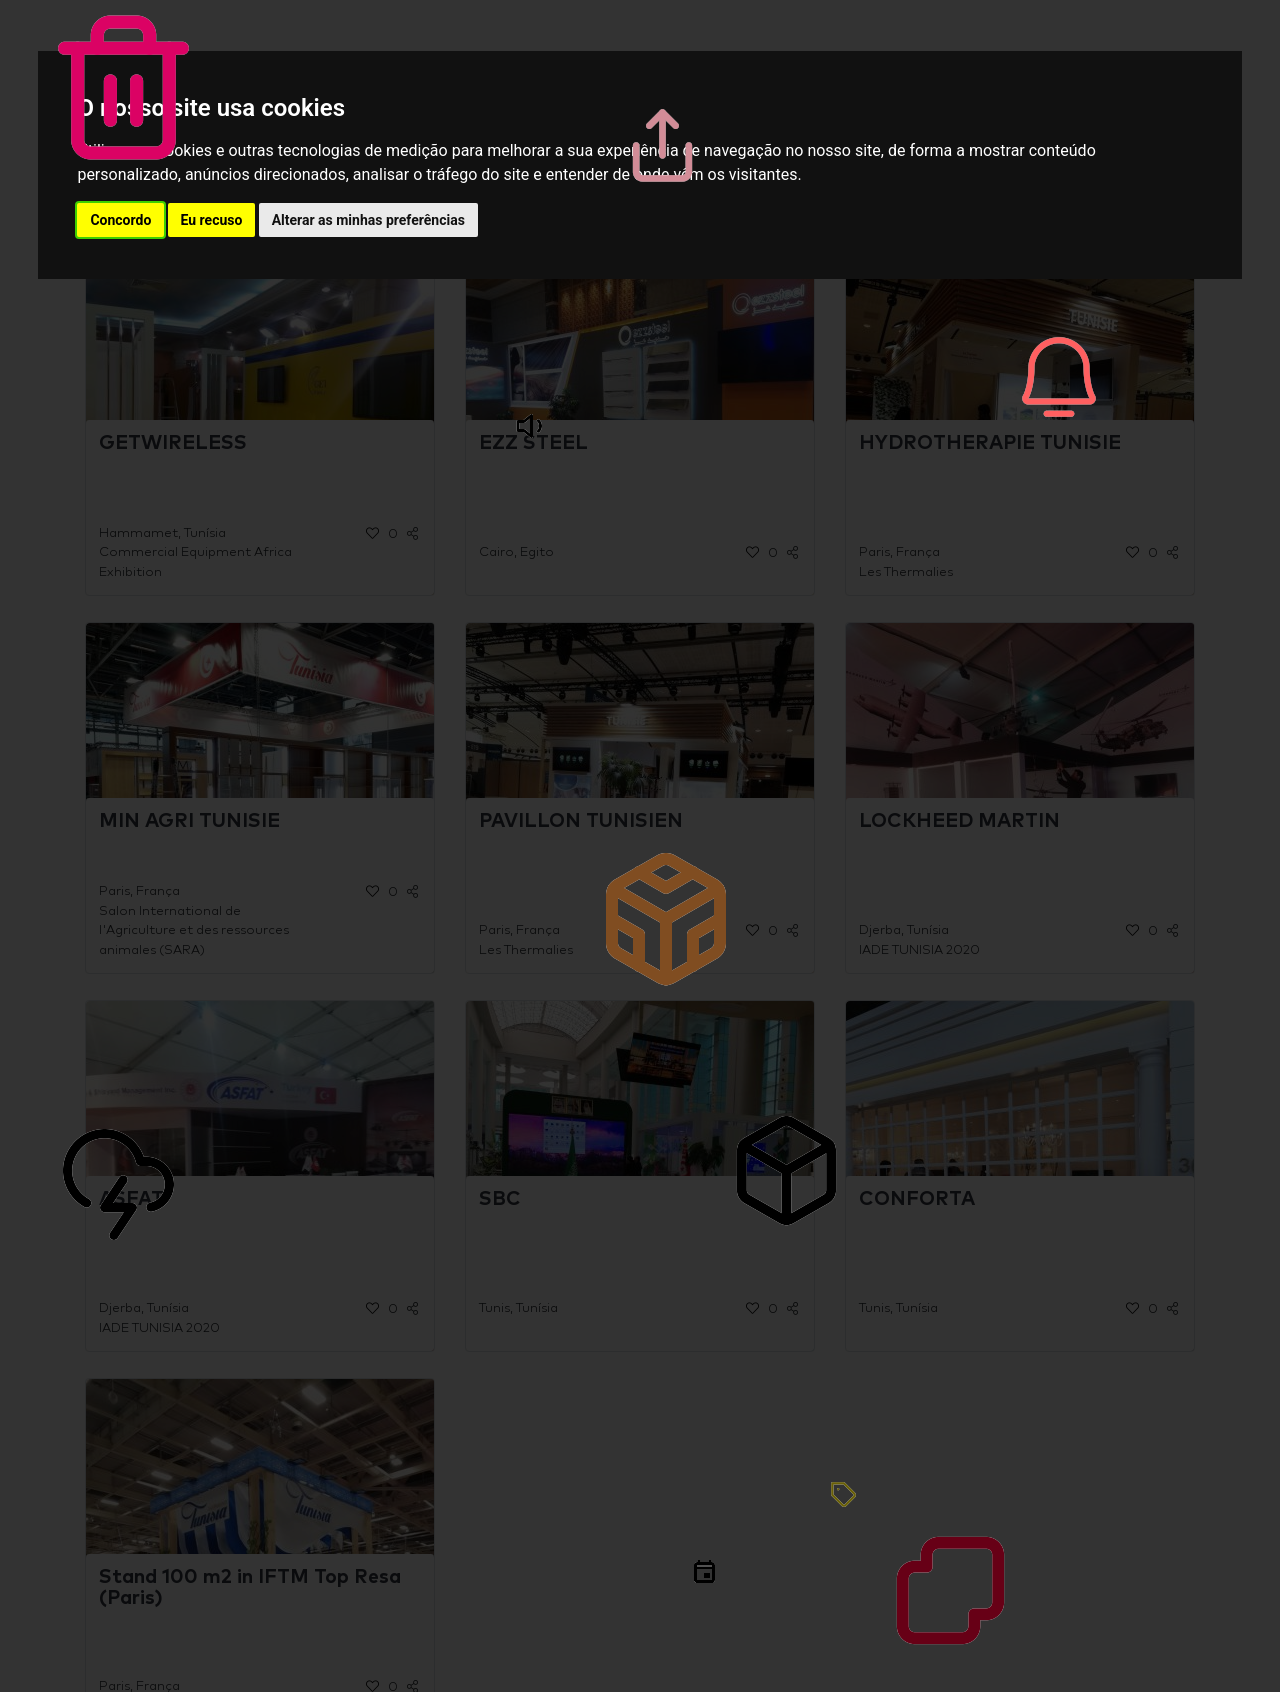 The height and width of the screenshot is (1692, 1280). Describe the element at coordinates (662, 145) in the screenshot. I see `share content to another app or platform` at that location.